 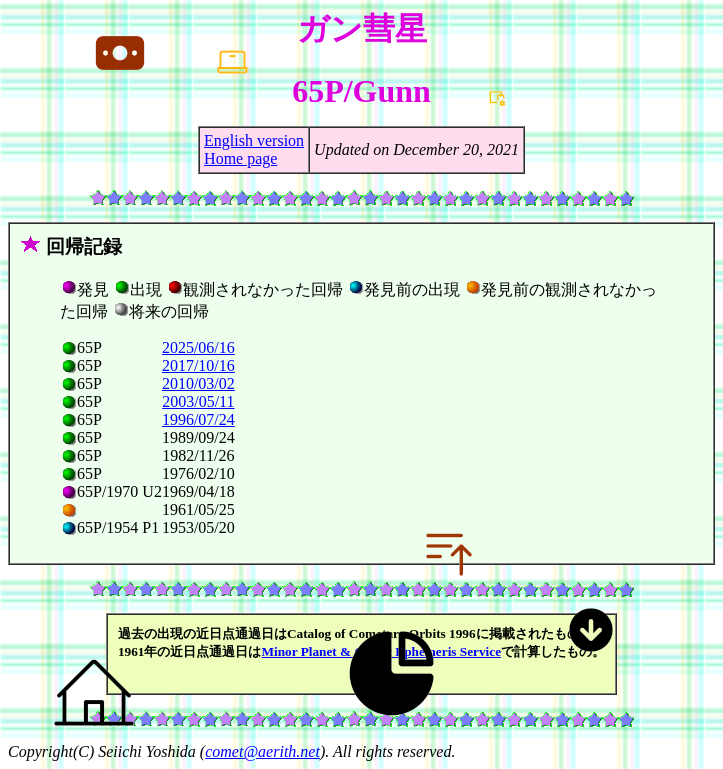 I want to click on make a payment or transaction, so click(x=120, y=53).